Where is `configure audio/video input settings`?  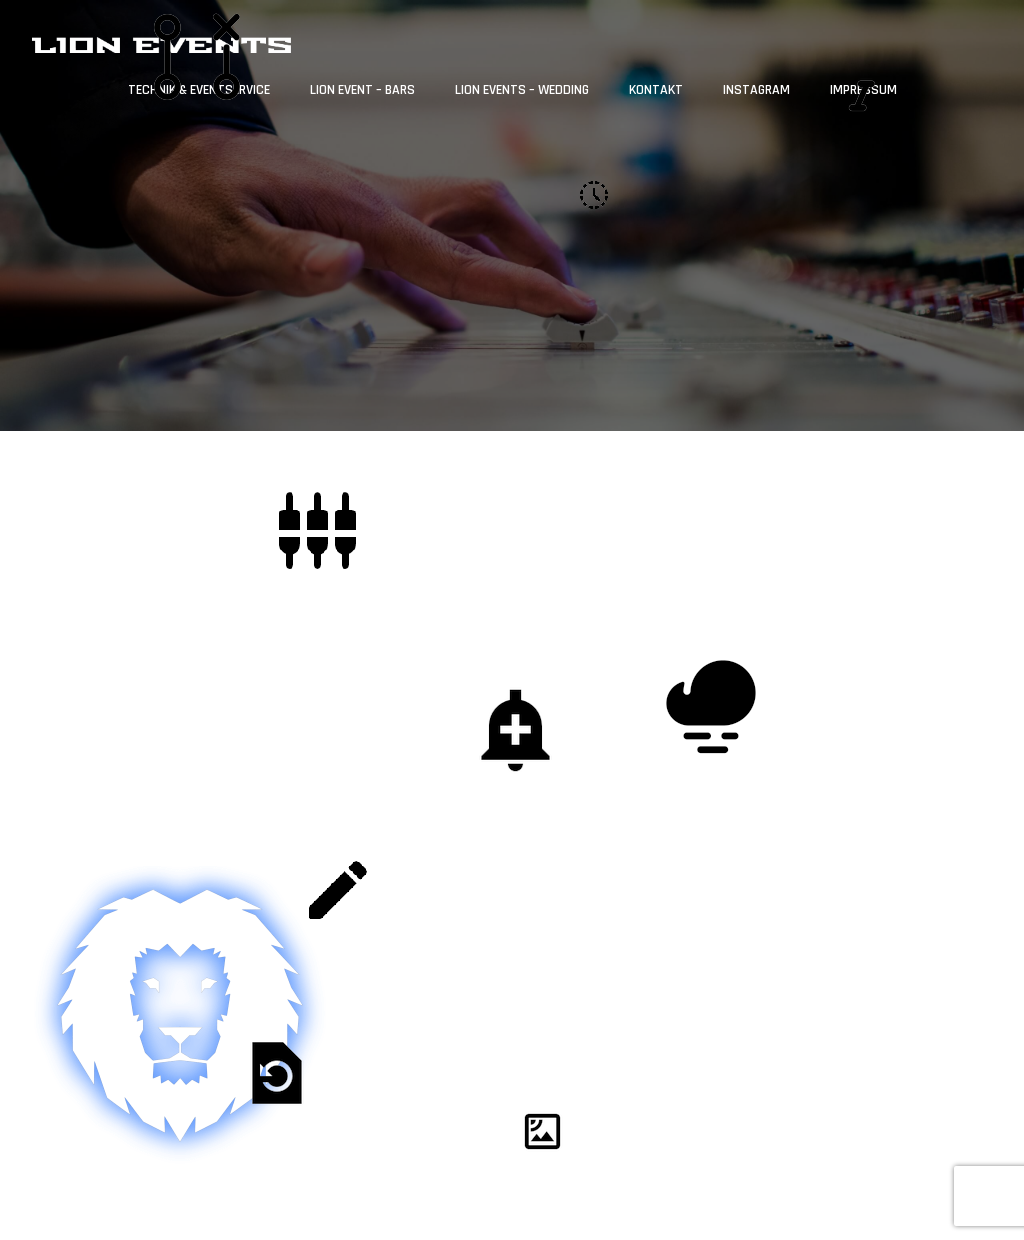
configure audio/video input settings is located at coordinates (317, 530).